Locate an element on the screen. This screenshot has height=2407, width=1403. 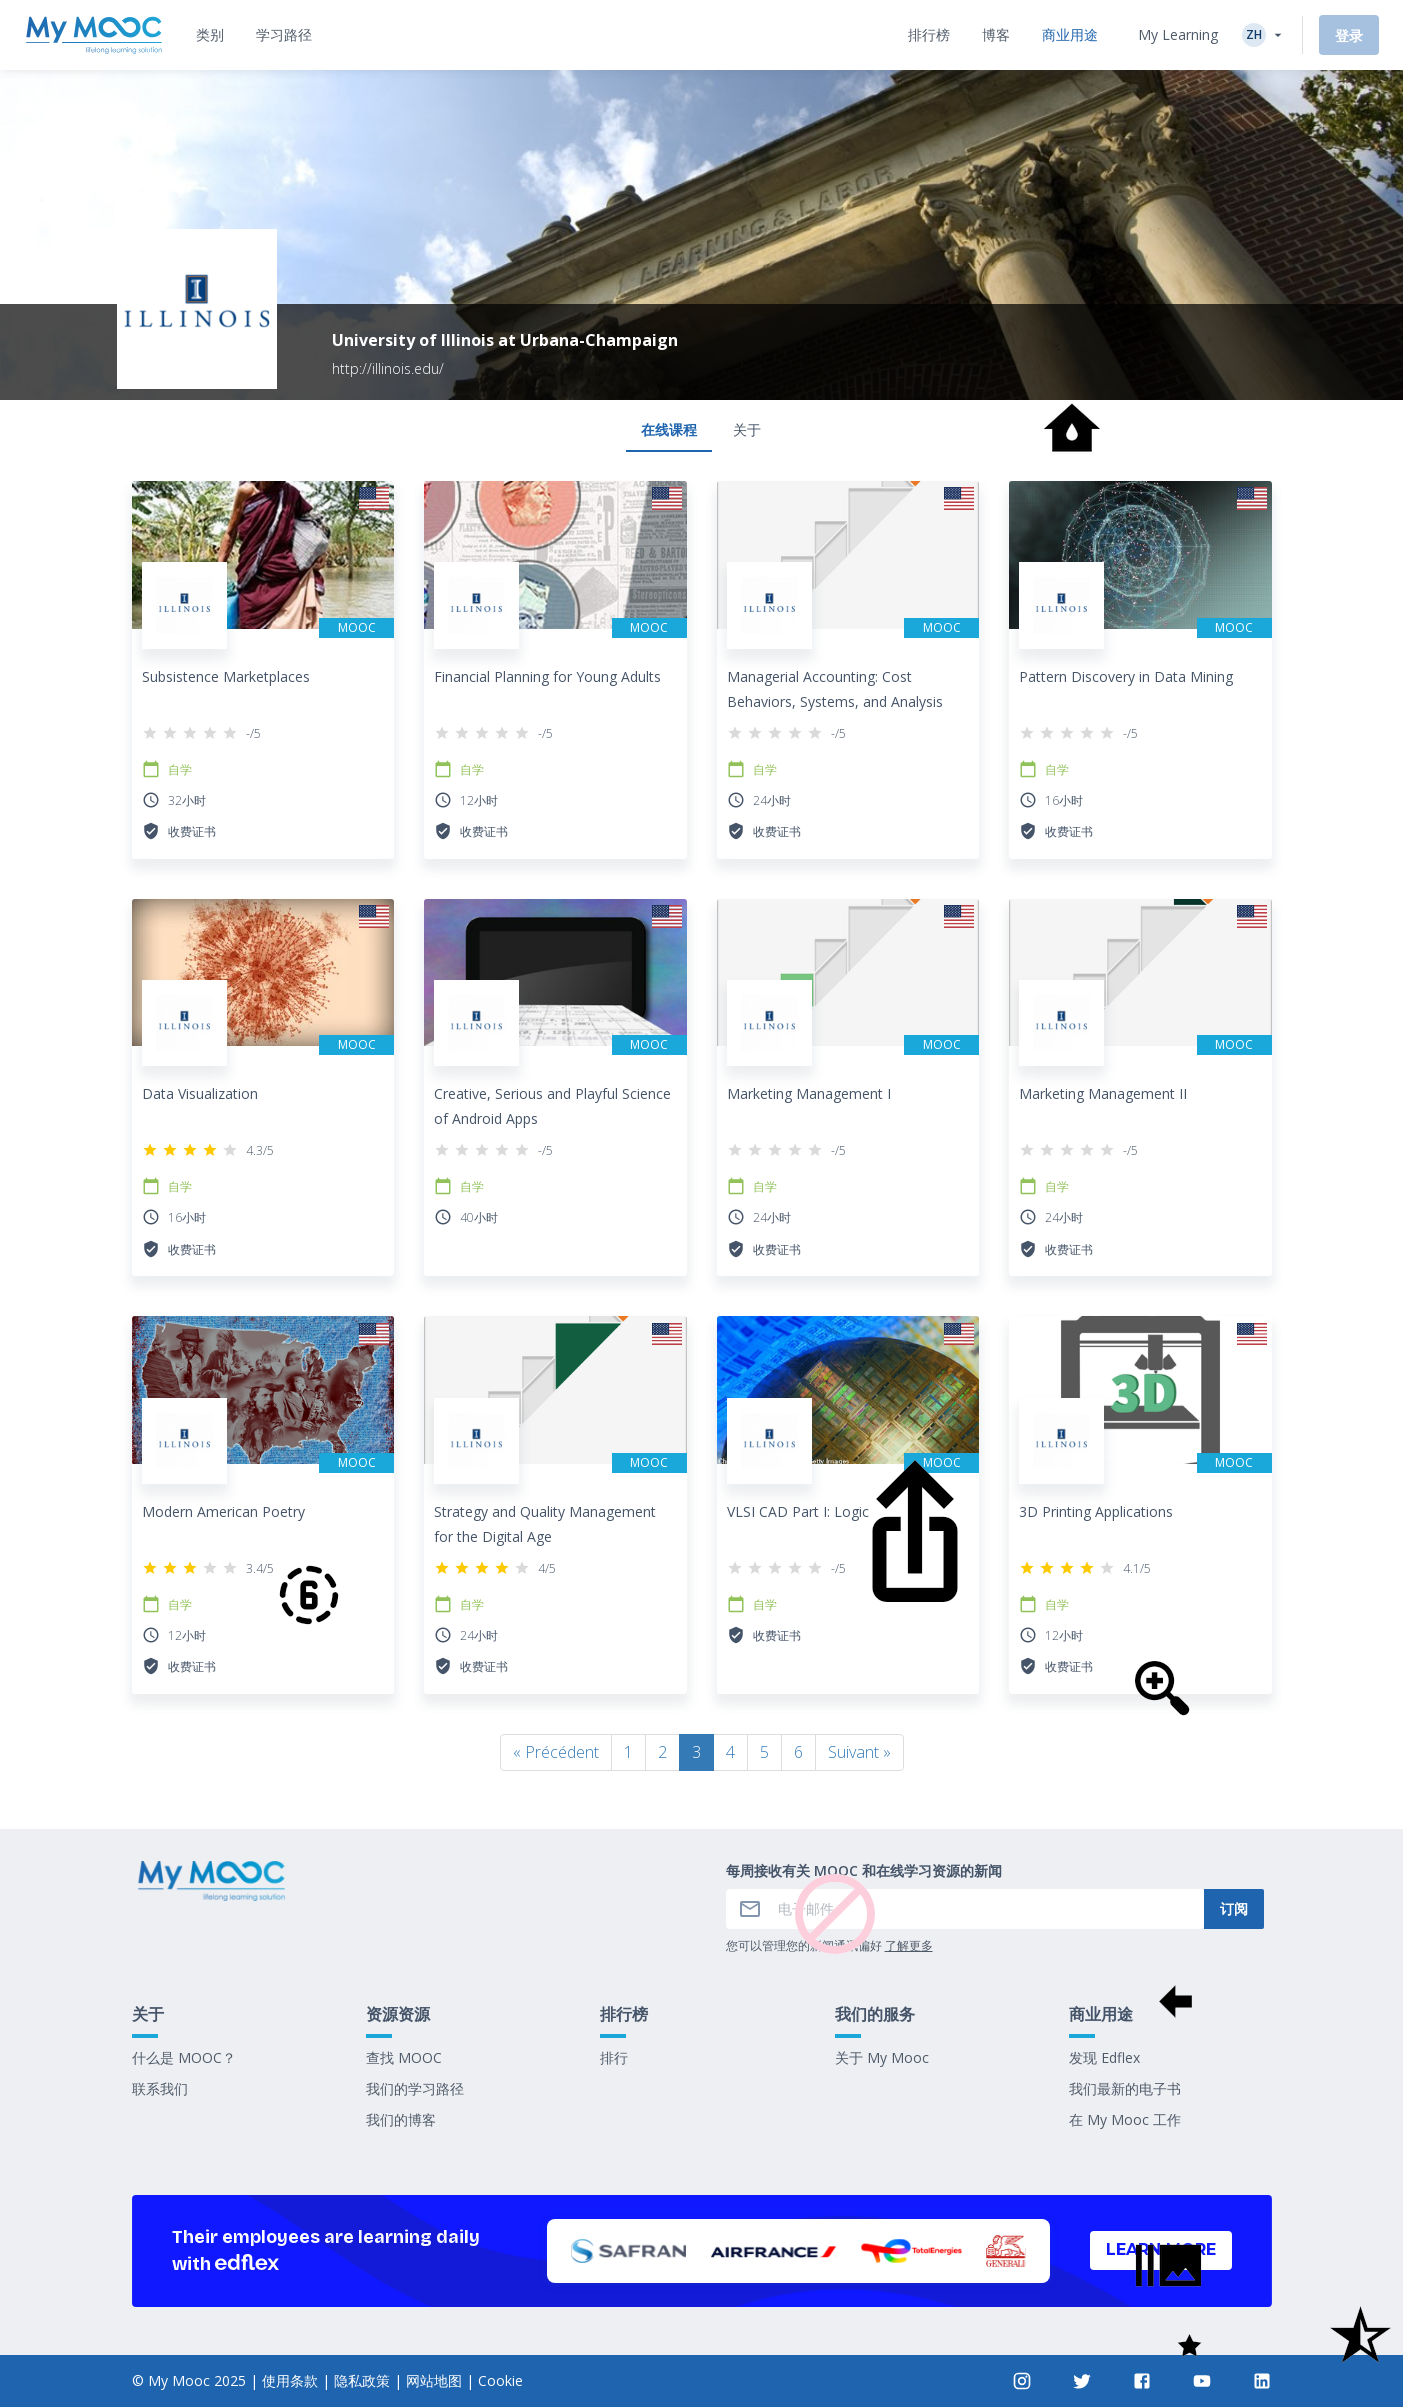
block or ban a user is located at coordinates (835, 1914).